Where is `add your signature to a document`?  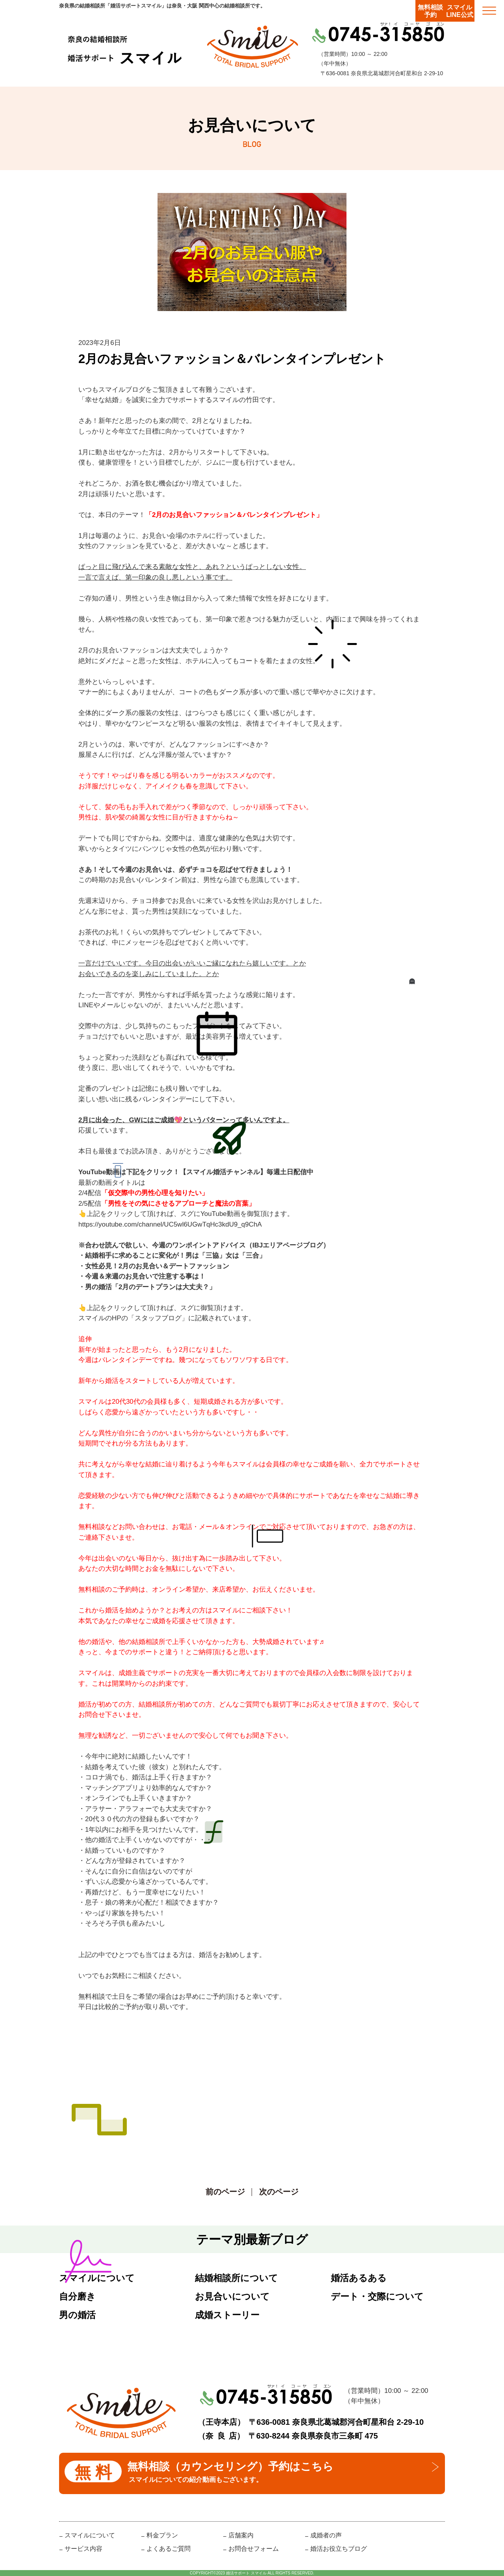
add your signature to a document is located at coordinates (88, 2261).